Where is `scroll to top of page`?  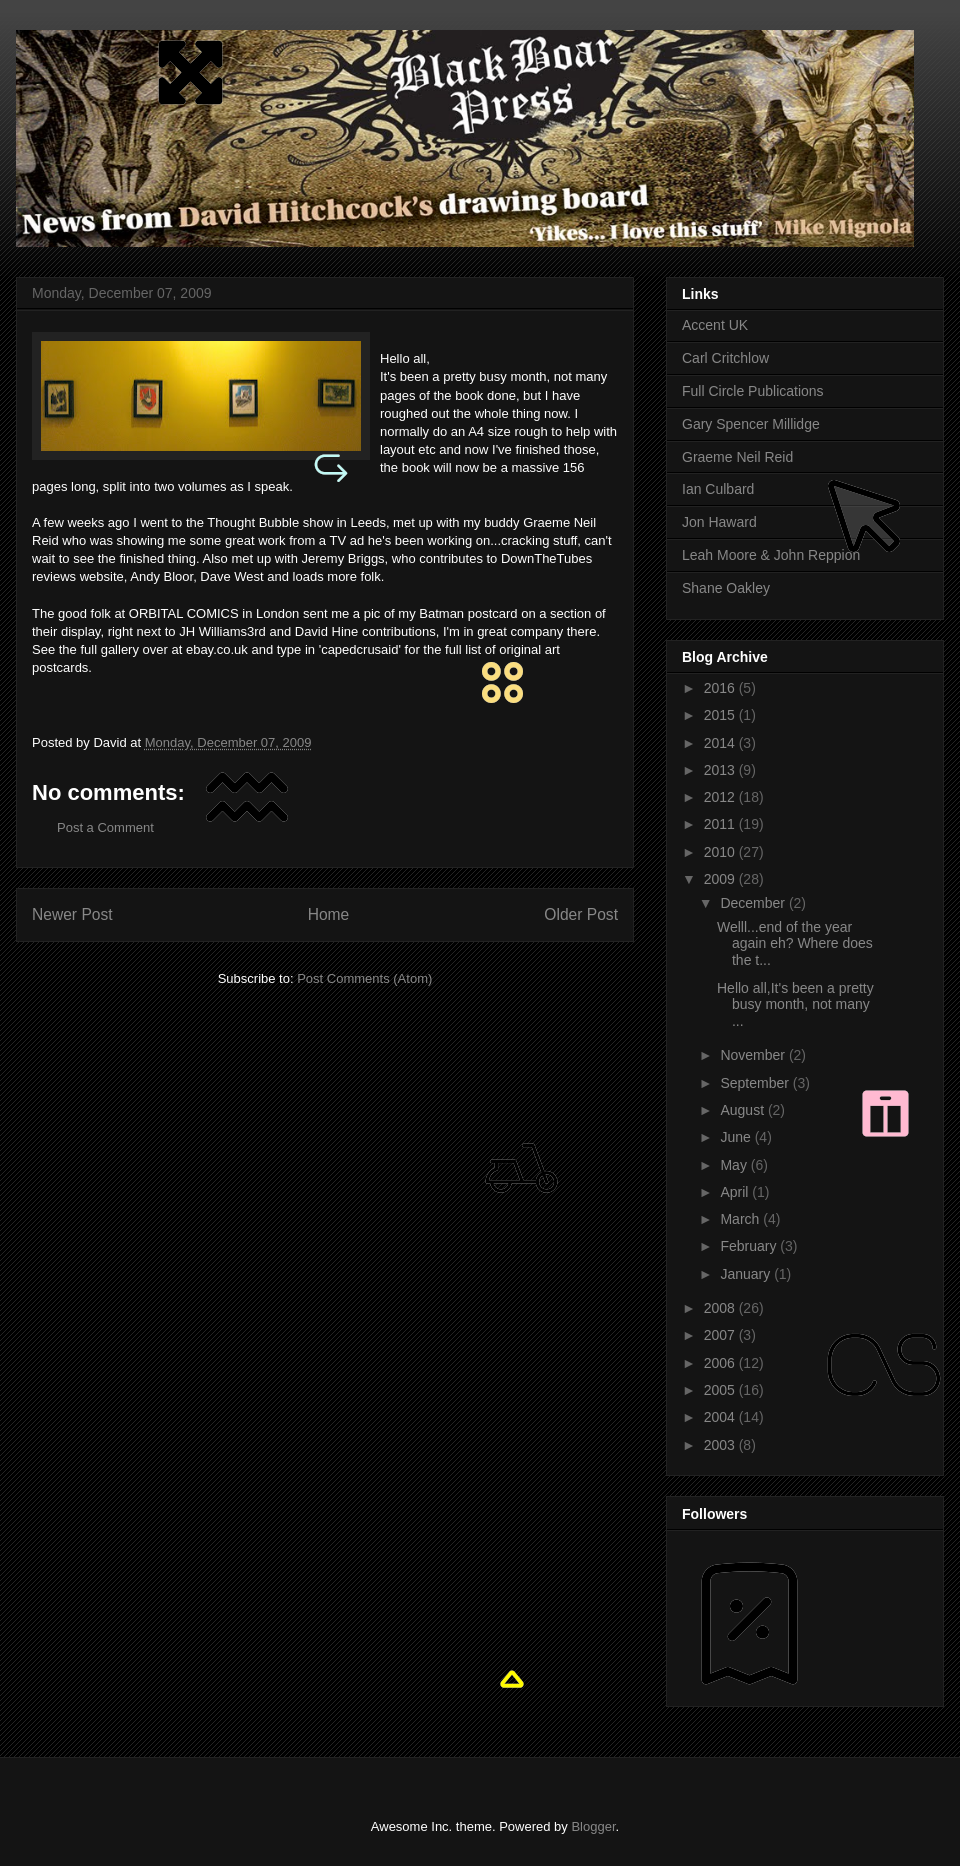
scroll to top of page is located at coordinates (512, 1680).